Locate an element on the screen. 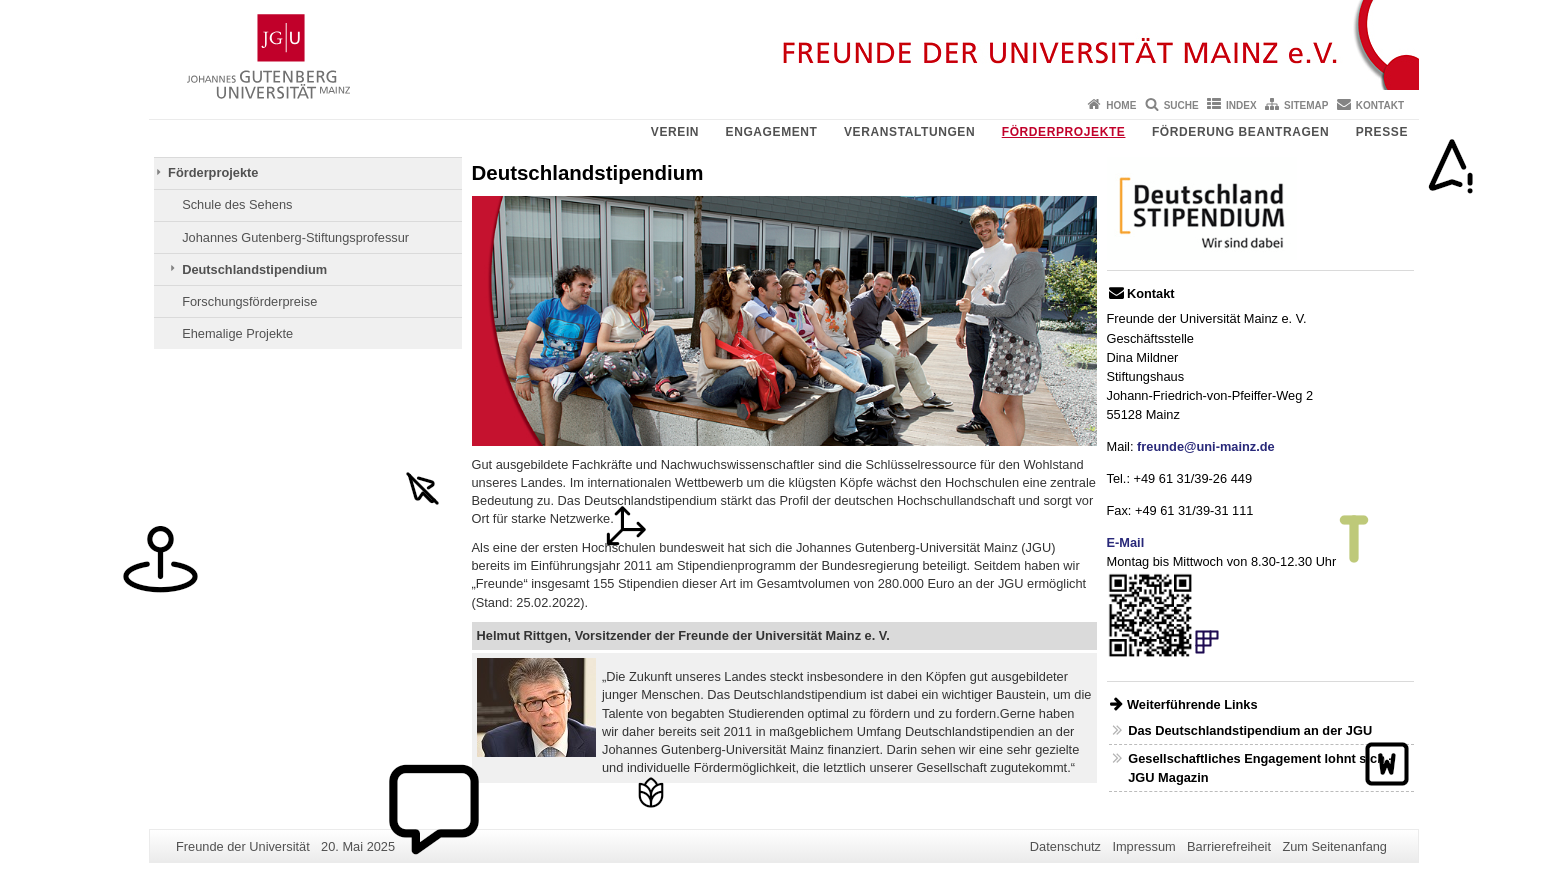 Image resolution: width=1568 pixels, height=887 pixels. view cohort analysis chart is located at coordinates (1207, 642).